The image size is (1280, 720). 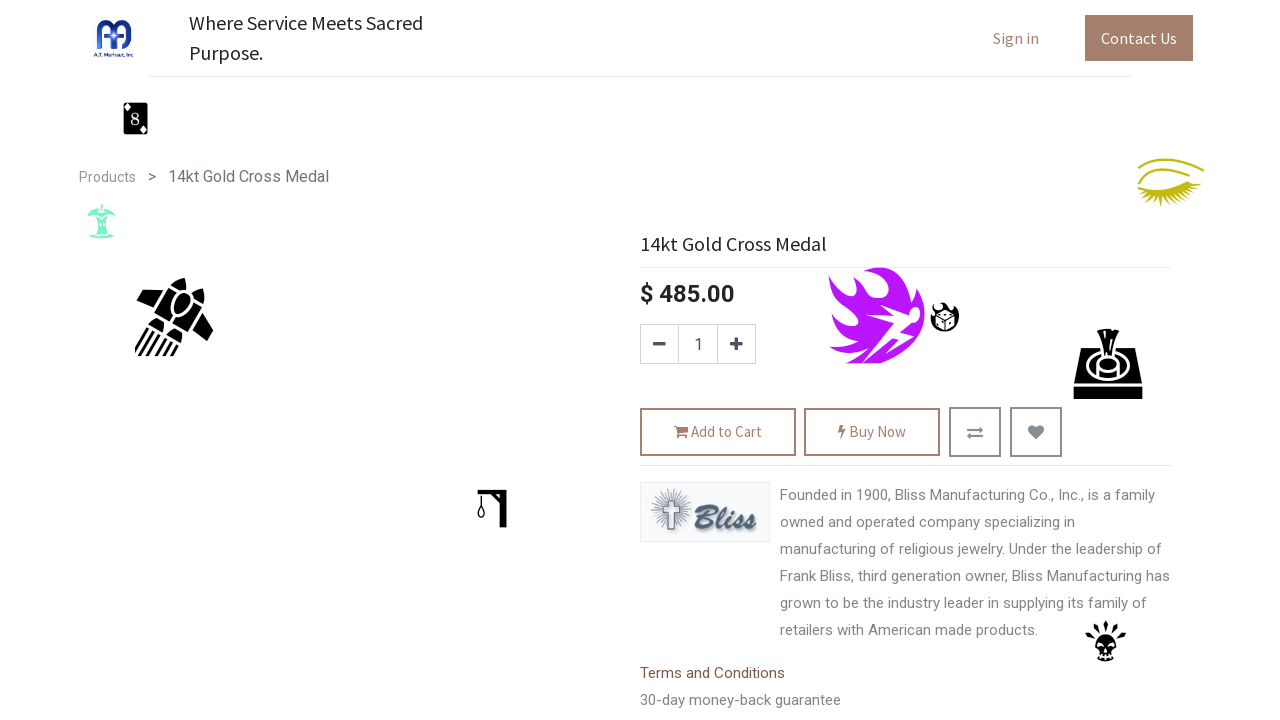 What do you see at coordinates (1171, 183) in the screenshot?
I see `access beauty or makeup settings` at bounding box center [1171, 183].